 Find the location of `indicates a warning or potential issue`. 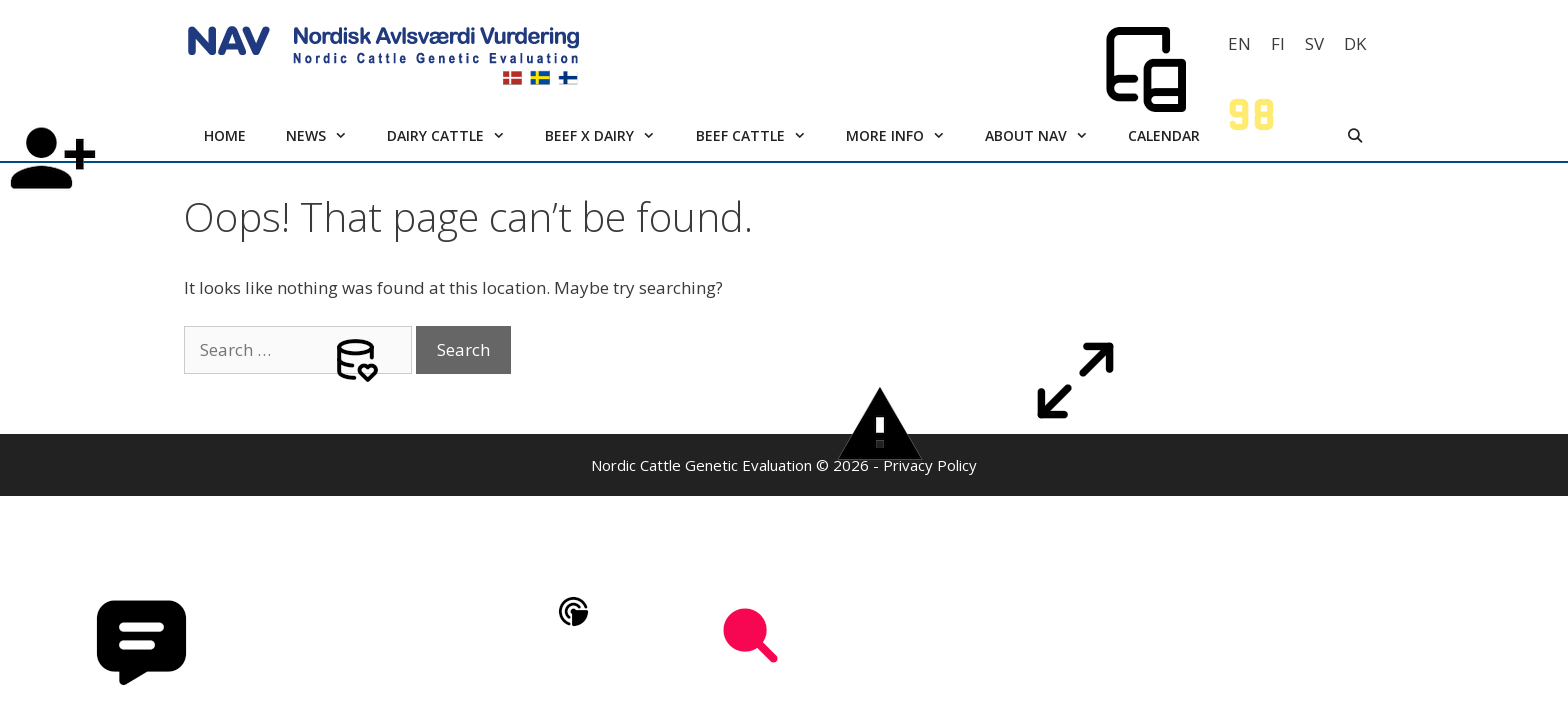

indicates a warning or potential issue is located at coordinates (880, 425).